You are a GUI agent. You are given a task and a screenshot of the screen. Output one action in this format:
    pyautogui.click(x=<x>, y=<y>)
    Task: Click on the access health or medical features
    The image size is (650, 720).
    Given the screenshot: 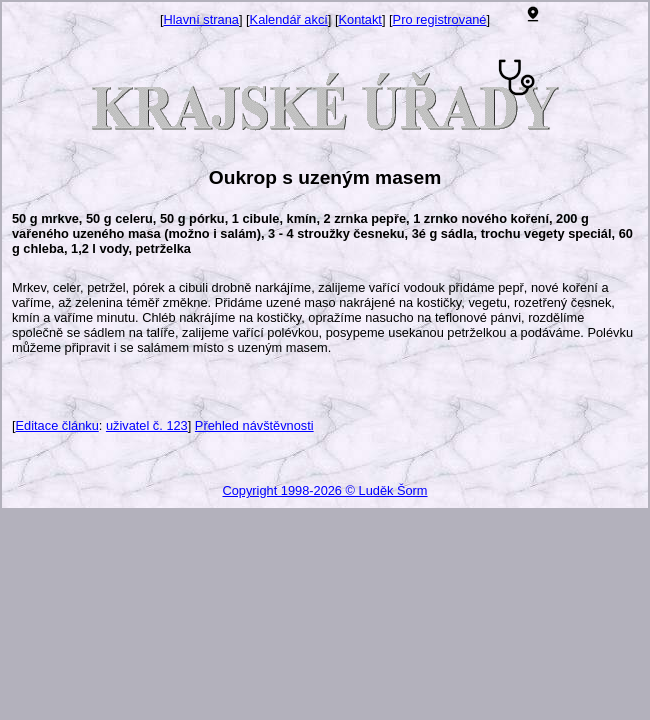 What is the action you would take?
    pyautogui.click(x=514, y=76)
    